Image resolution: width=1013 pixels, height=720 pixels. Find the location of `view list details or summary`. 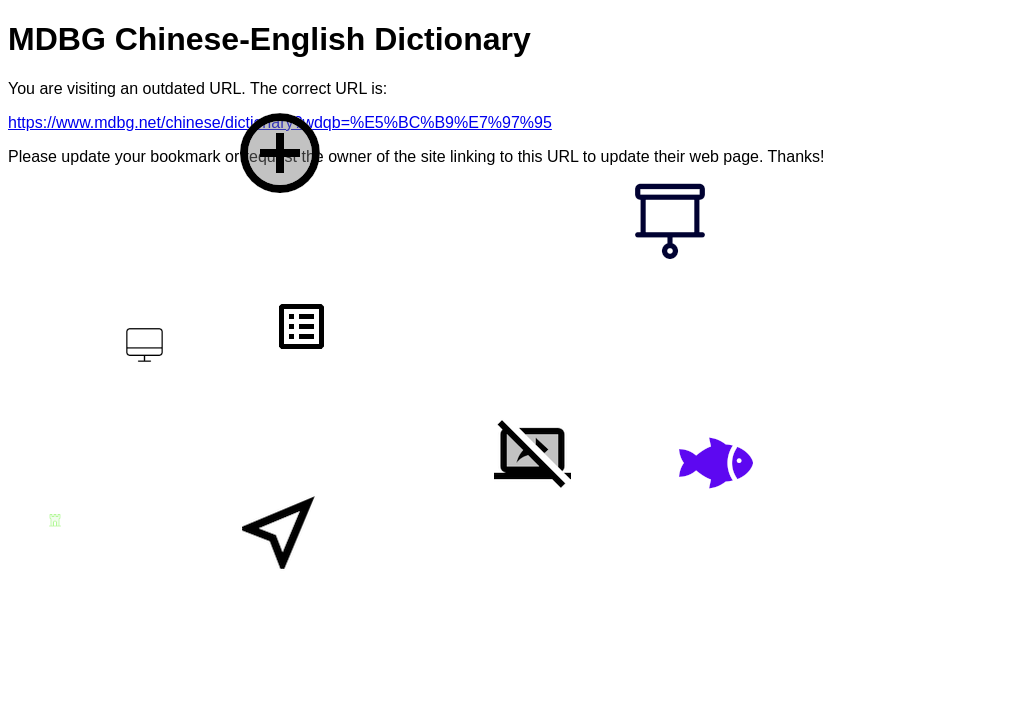

view list details or summary is located at coordinates (301, 326).